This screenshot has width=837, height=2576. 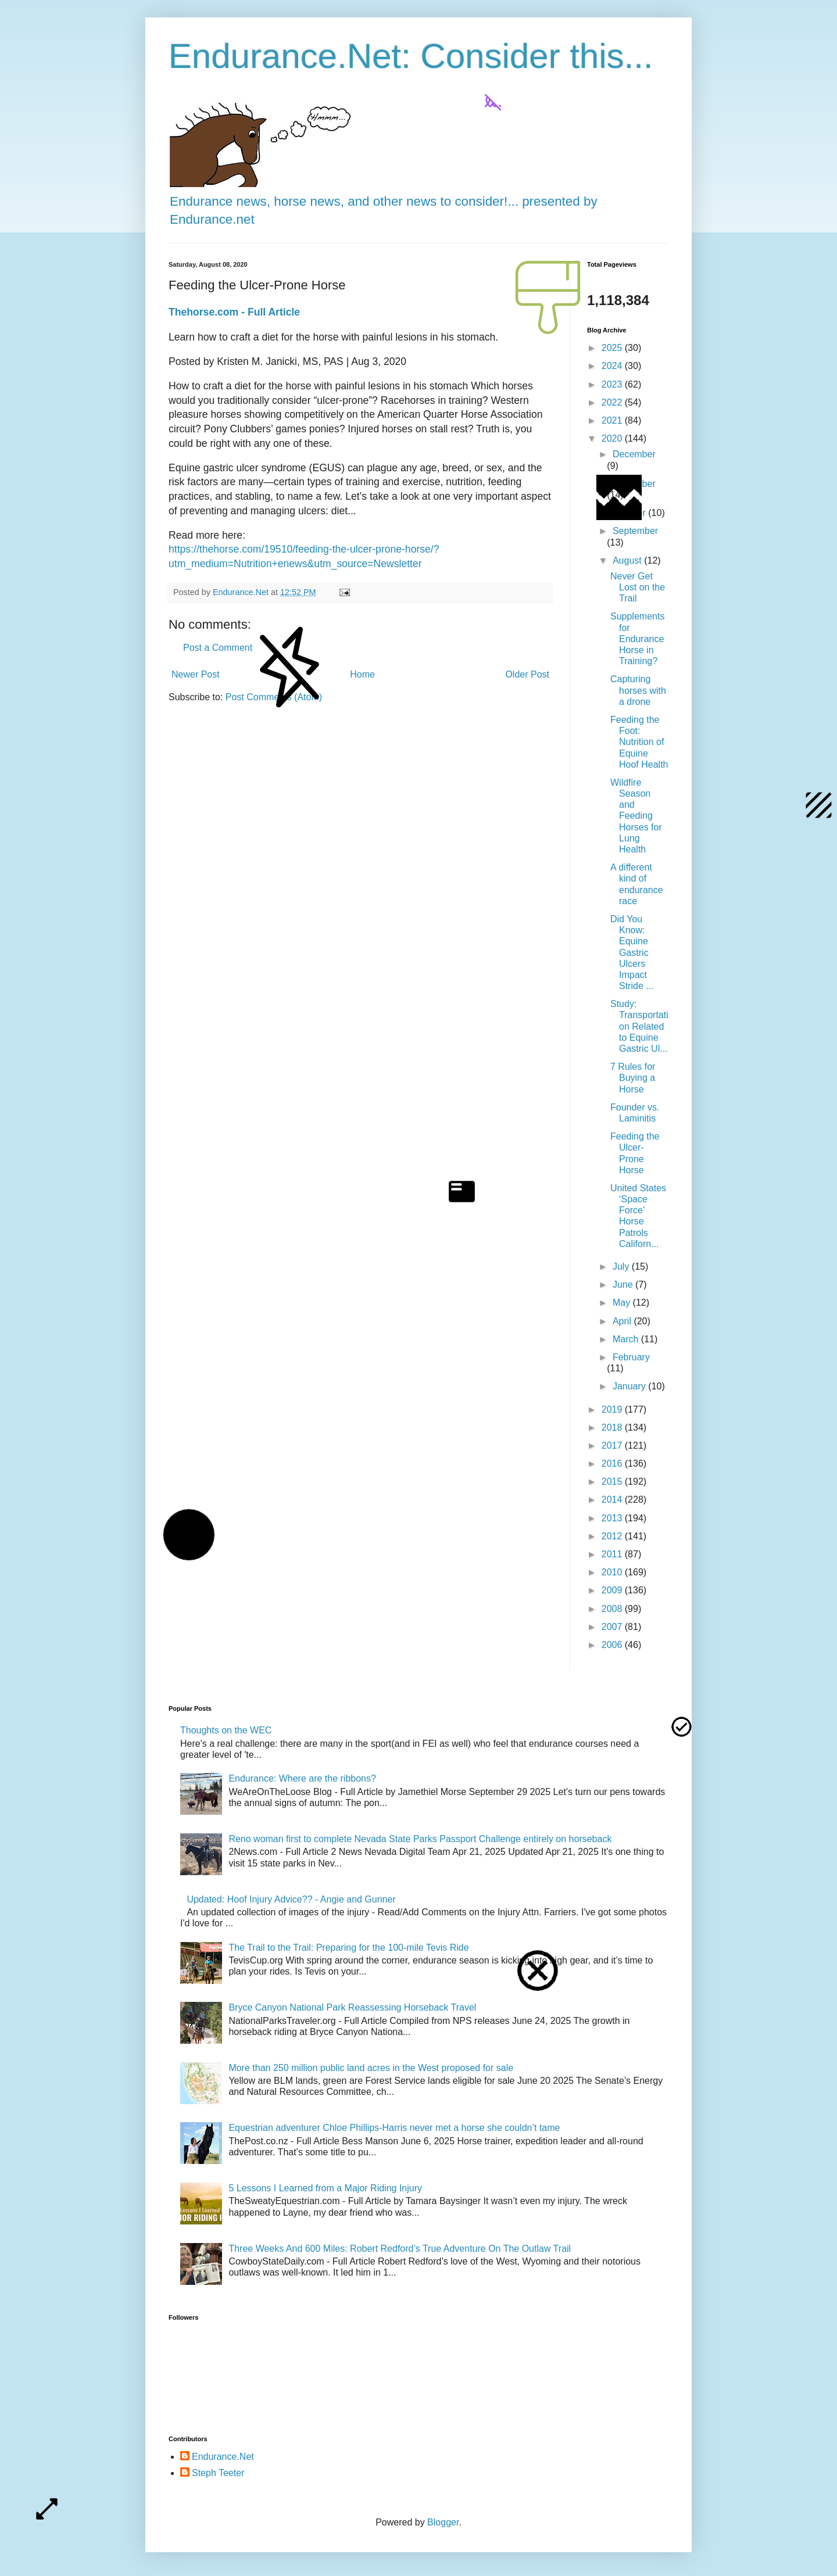 I want to click on apply a texture or pattern overlay, so click(x=818, y=805).